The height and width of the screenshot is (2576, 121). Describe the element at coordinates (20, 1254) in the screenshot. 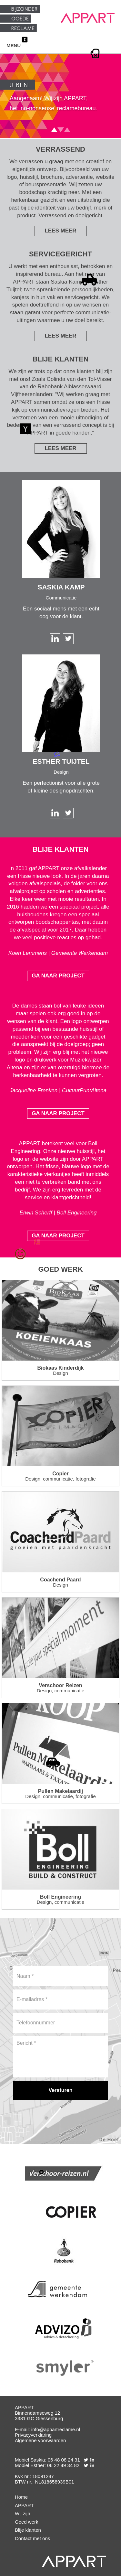

I see `insert a winking emoji or emoticon` at that location.